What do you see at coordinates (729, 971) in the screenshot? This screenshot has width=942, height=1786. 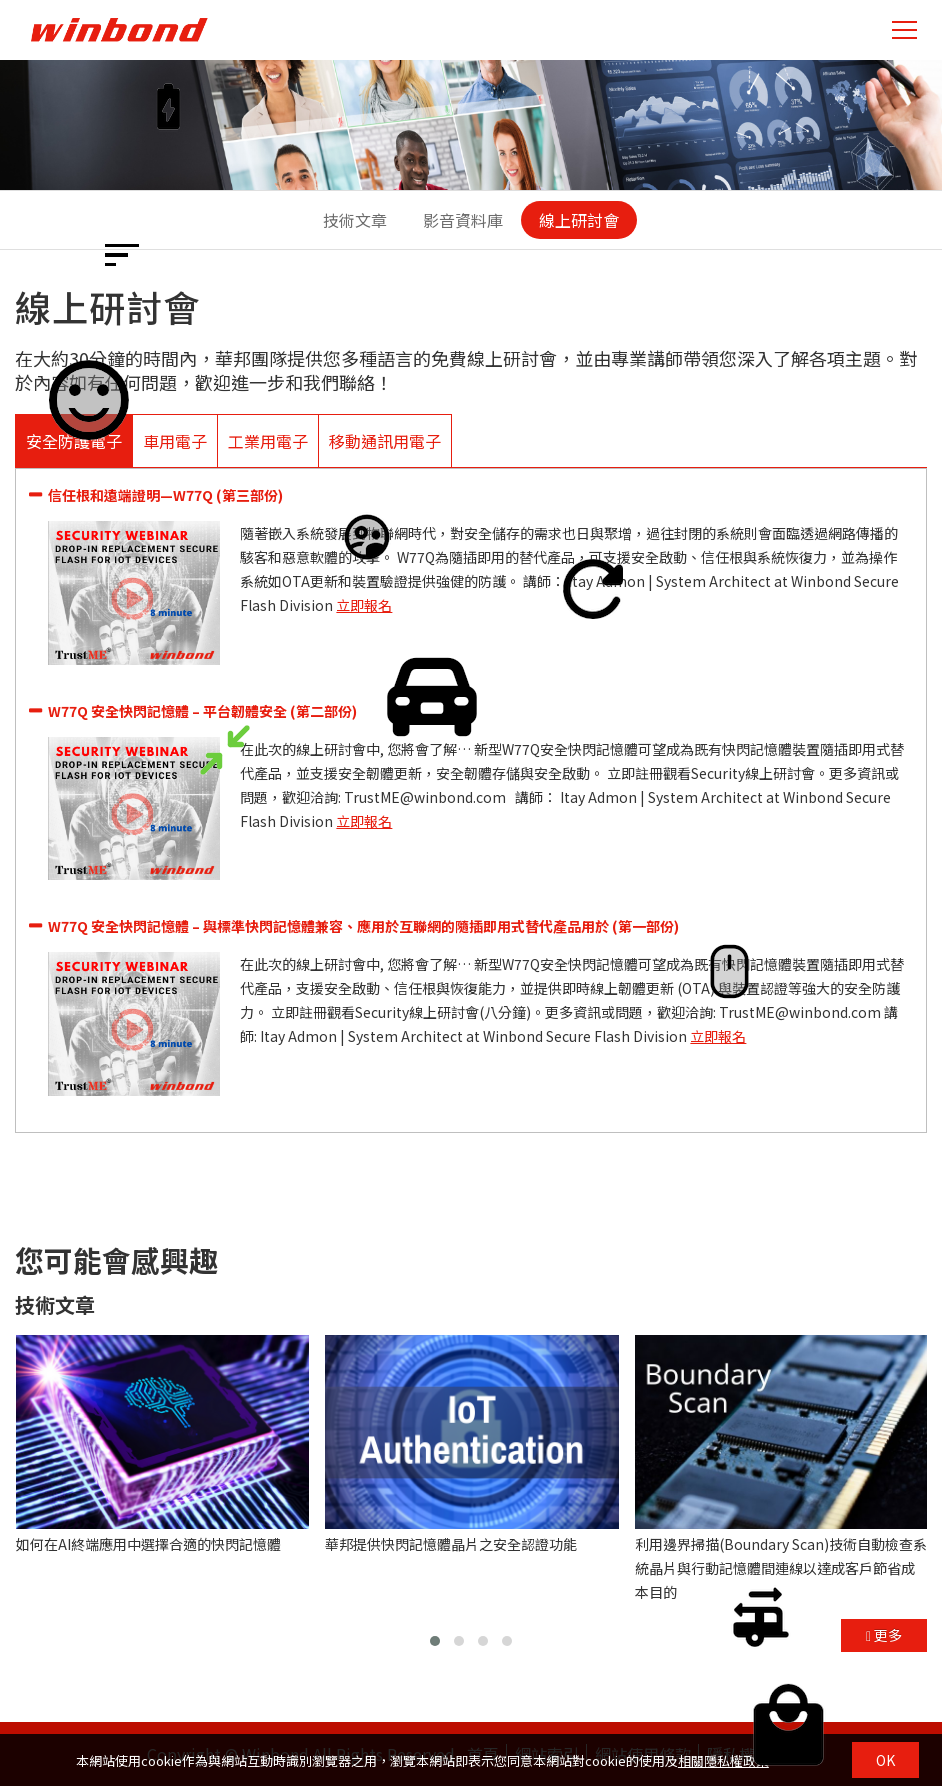 I see `adjust mouse or cursor settings` at bounding box center [729, 971].